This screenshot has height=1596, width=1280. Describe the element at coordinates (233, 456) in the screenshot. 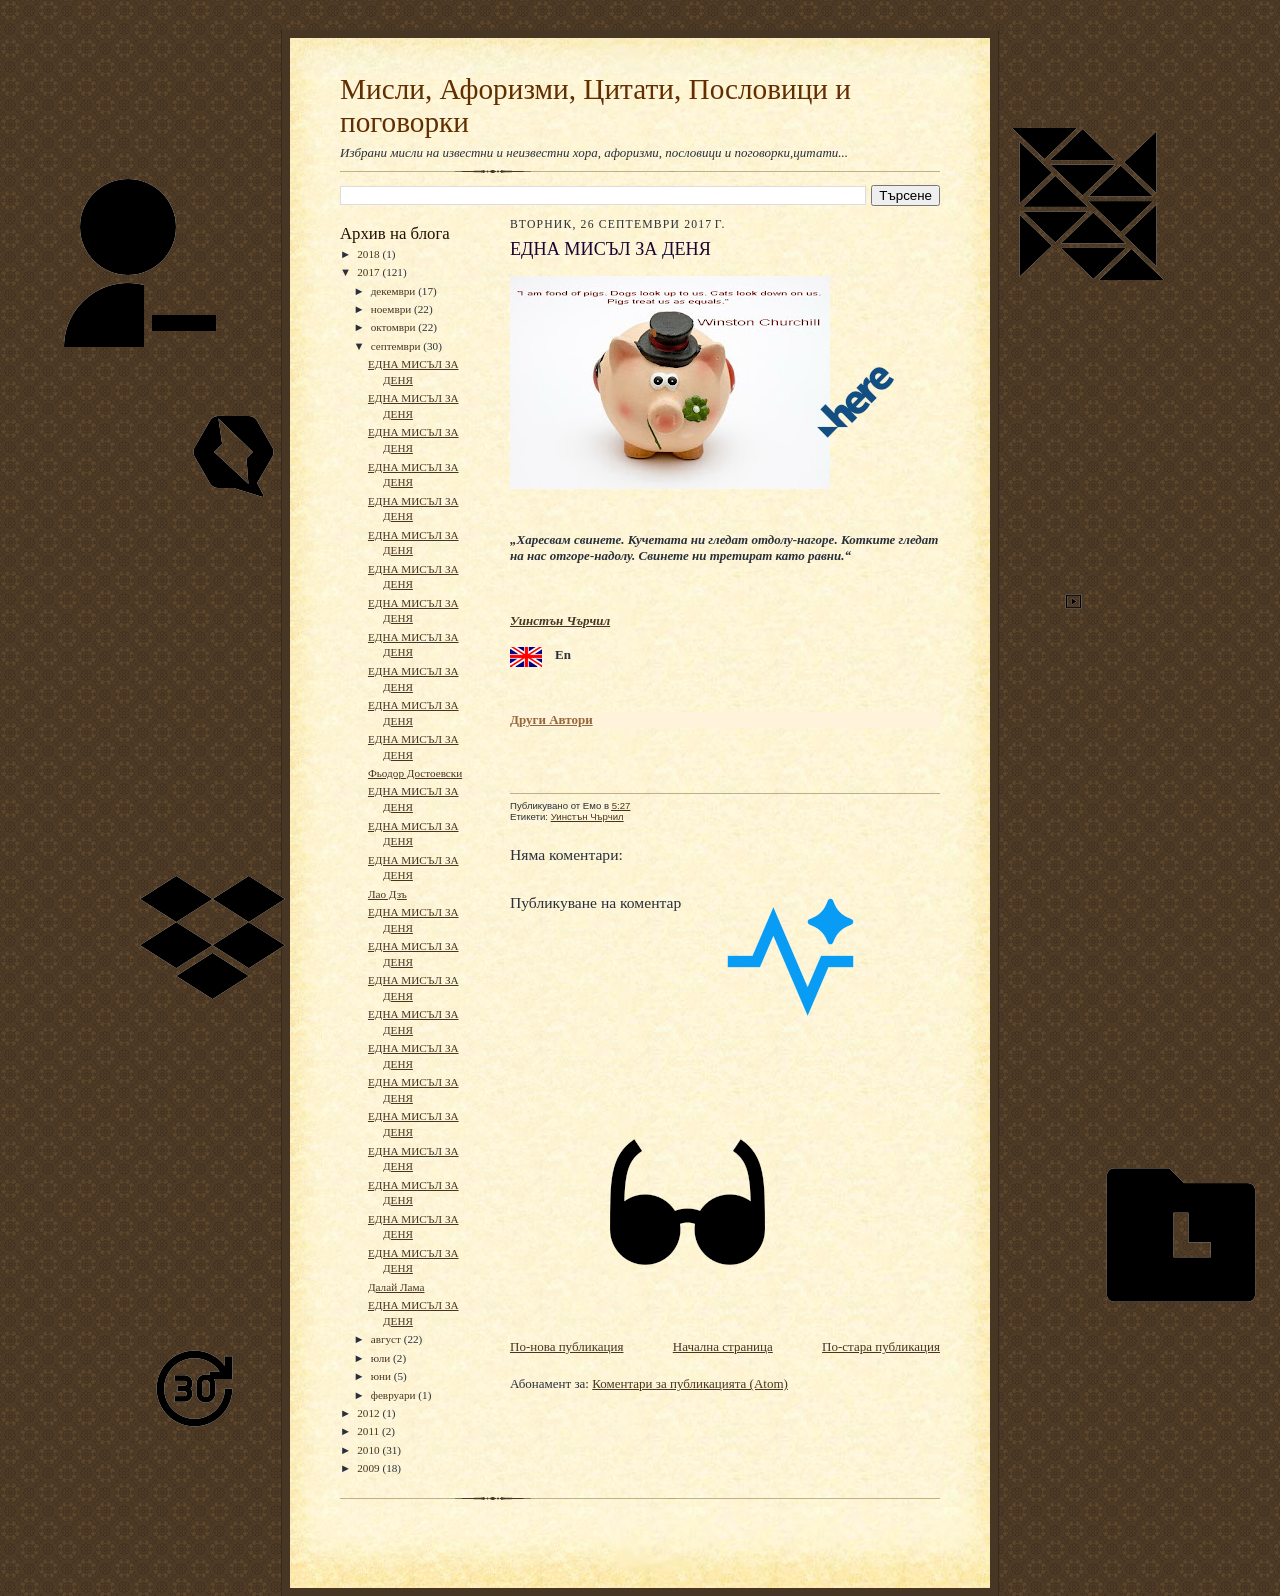

I see `qwik framework logo` at that location.